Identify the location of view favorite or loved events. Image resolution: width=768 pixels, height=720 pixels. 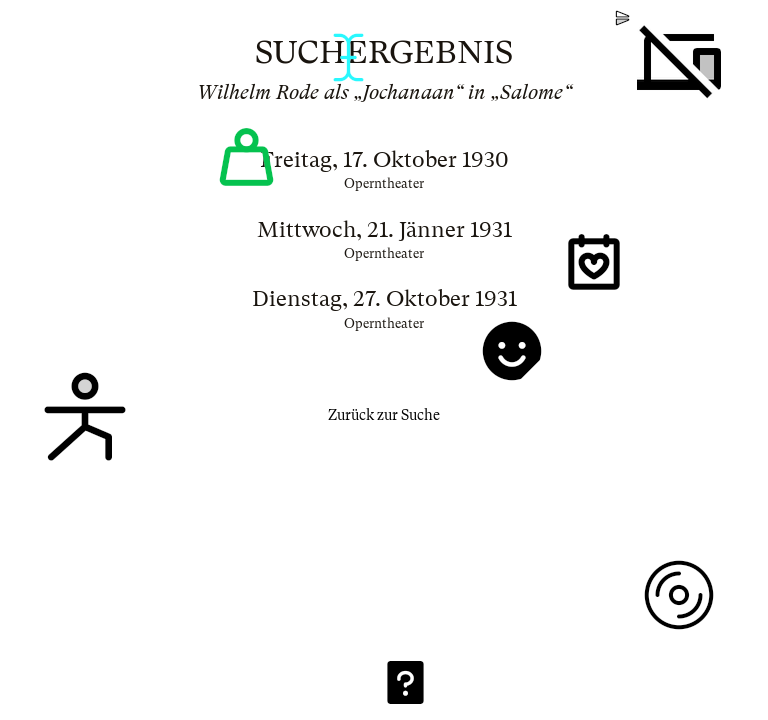
(594, 264).